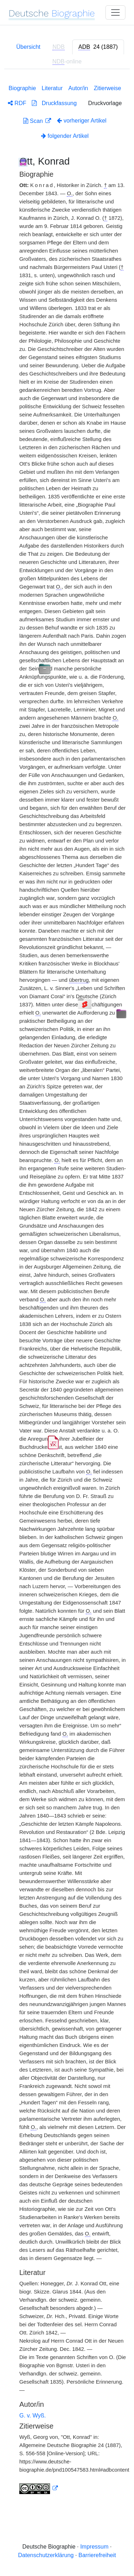 The image size is (134, 2576). I want to click on open the file manager application, so click(45, 669).